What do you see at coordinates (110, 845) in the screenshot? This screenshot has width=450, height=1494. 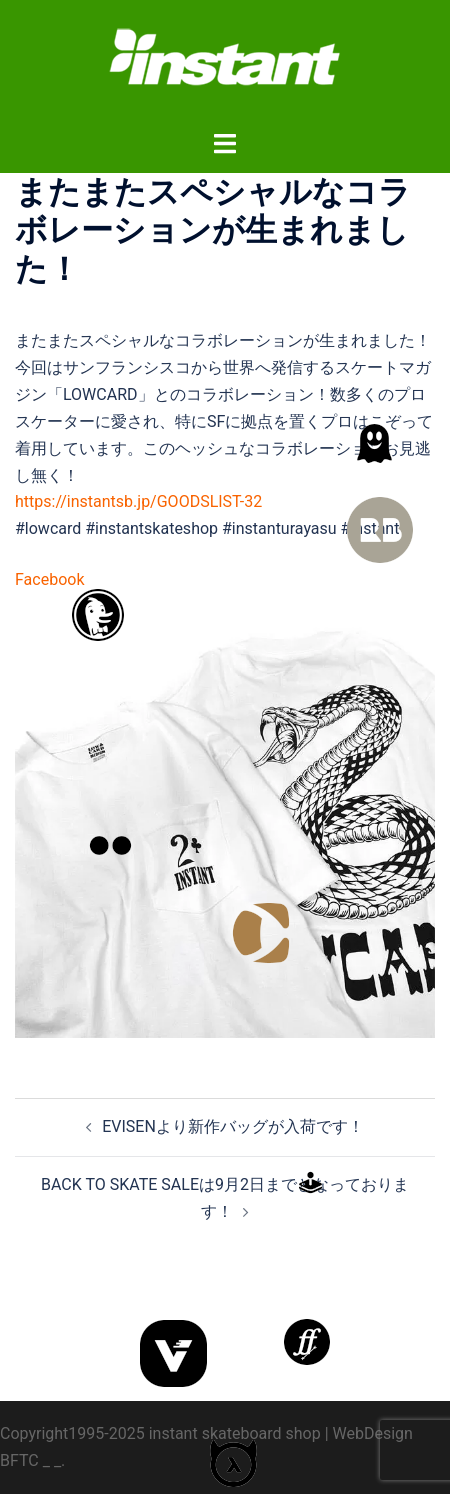 I see `open Flickr app` at bounding box center [110, 845].